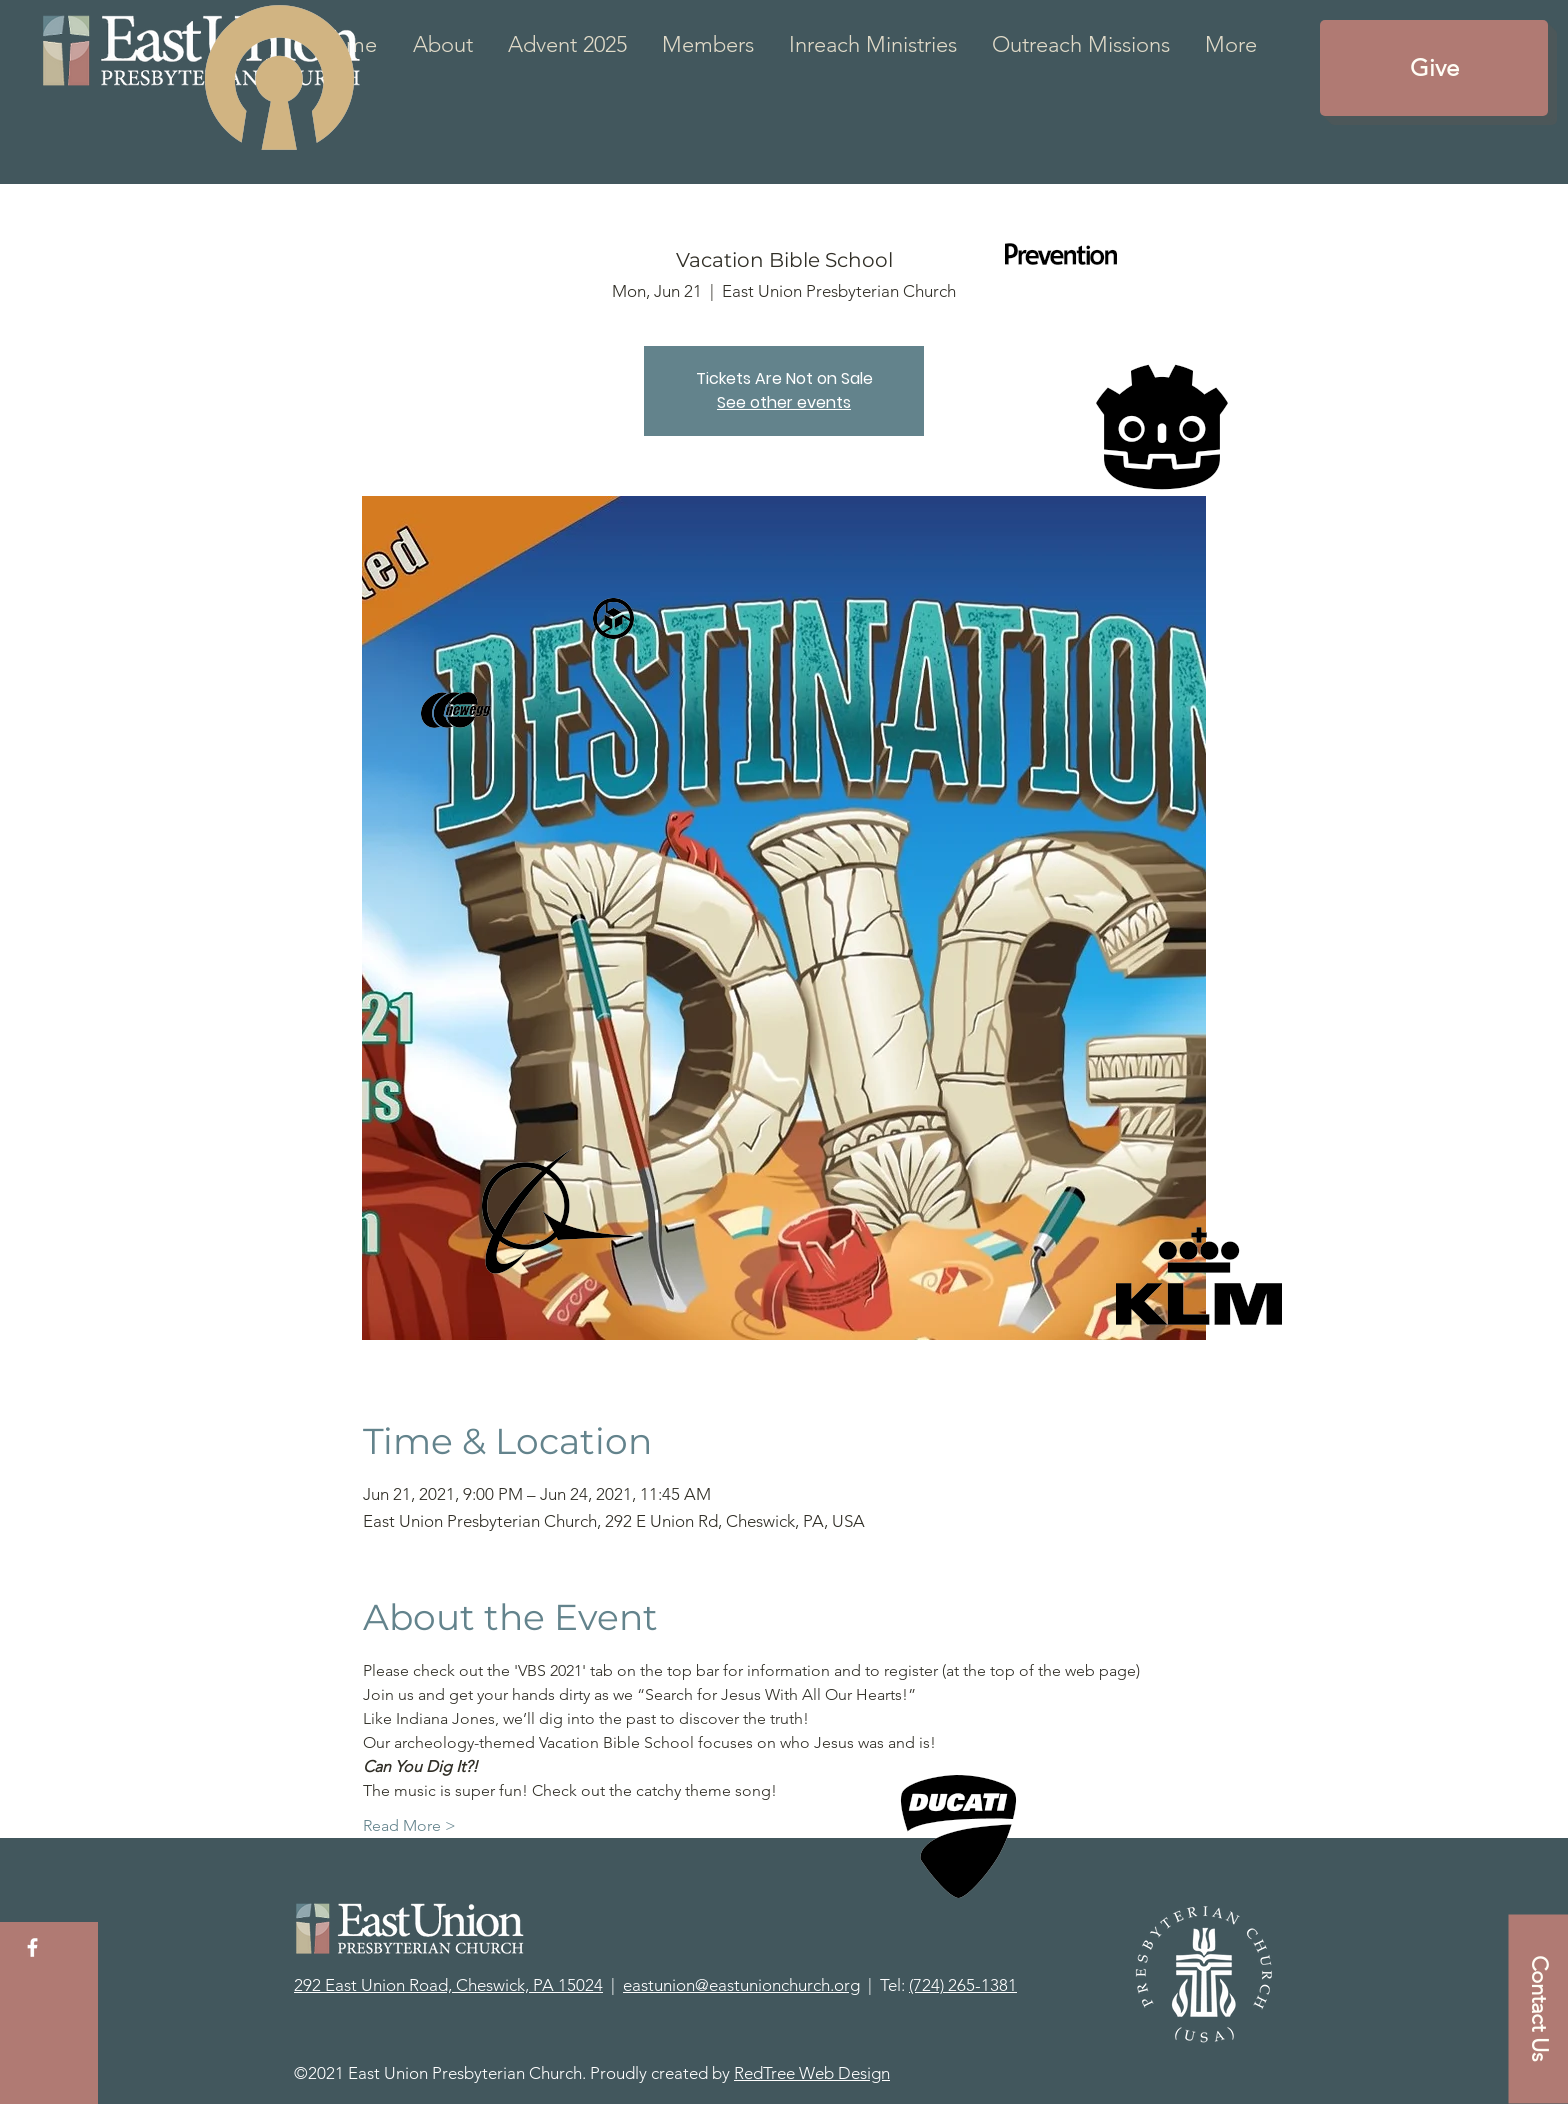 The height and width of the screenshot is (2104, 1568). Describe the element at coordinates (558, 1211) in the screenshot. I see `boeing company logo` at that location.